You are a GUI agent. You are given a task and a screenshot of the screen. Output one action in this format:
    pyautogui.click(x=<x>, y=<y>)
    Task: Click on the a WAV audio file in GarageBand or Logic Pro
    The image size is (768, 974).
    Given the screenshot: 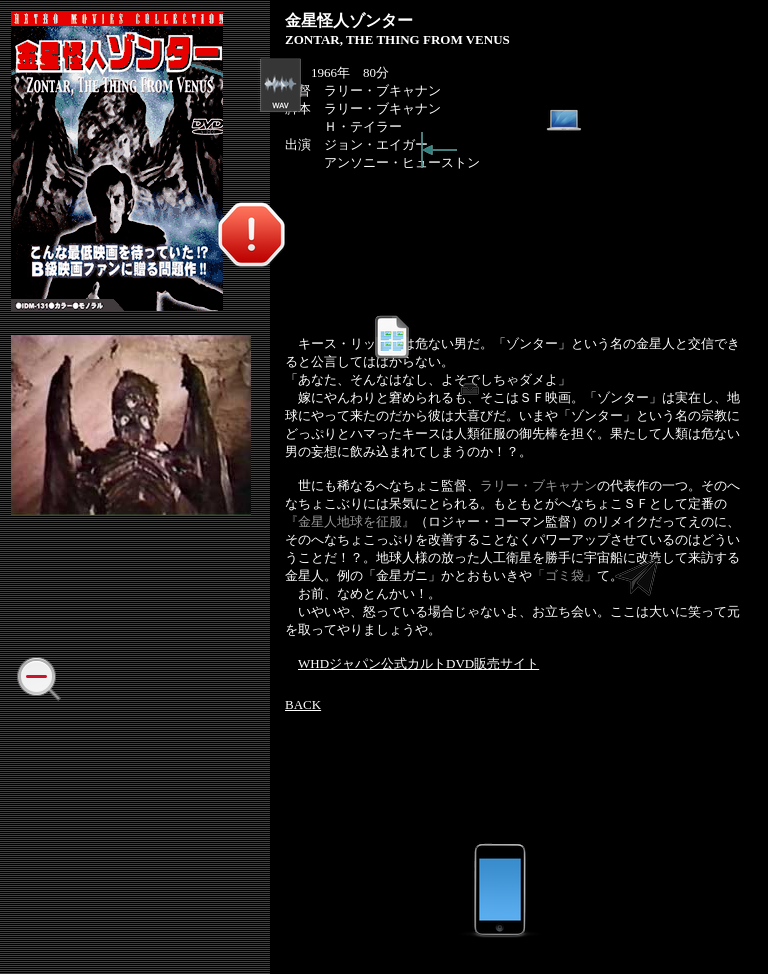 What is the action you would take?
    pyautogui.click(x=280, y=86)
    